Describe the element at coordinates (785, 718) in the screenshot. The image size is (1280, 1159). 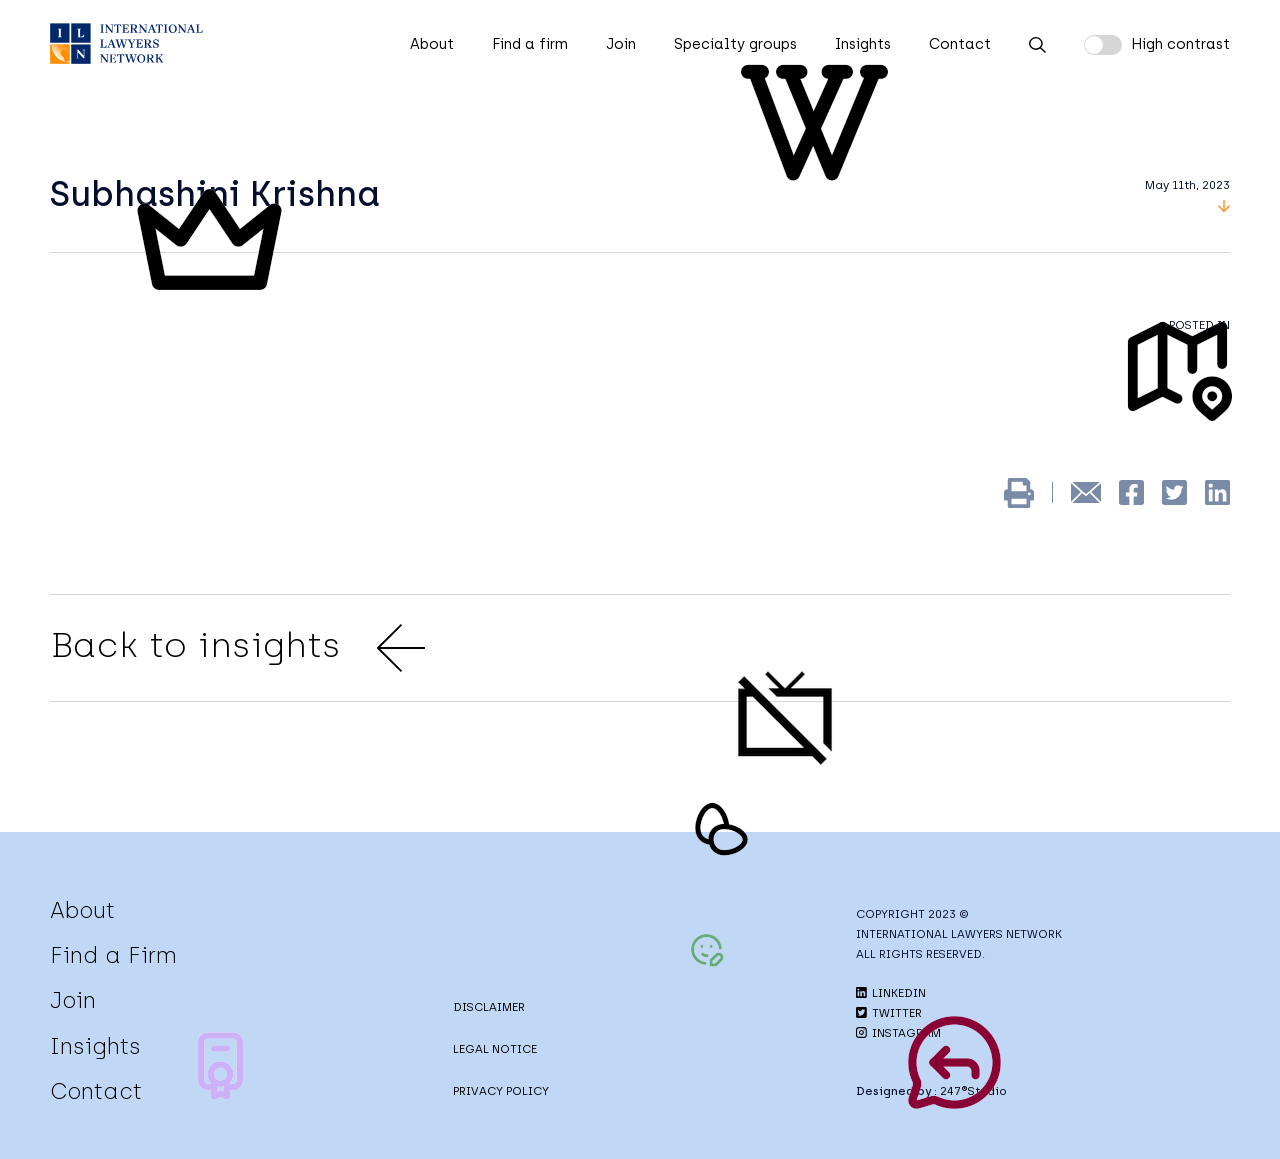
I see `tv or display is currently off or disabled` at that location.